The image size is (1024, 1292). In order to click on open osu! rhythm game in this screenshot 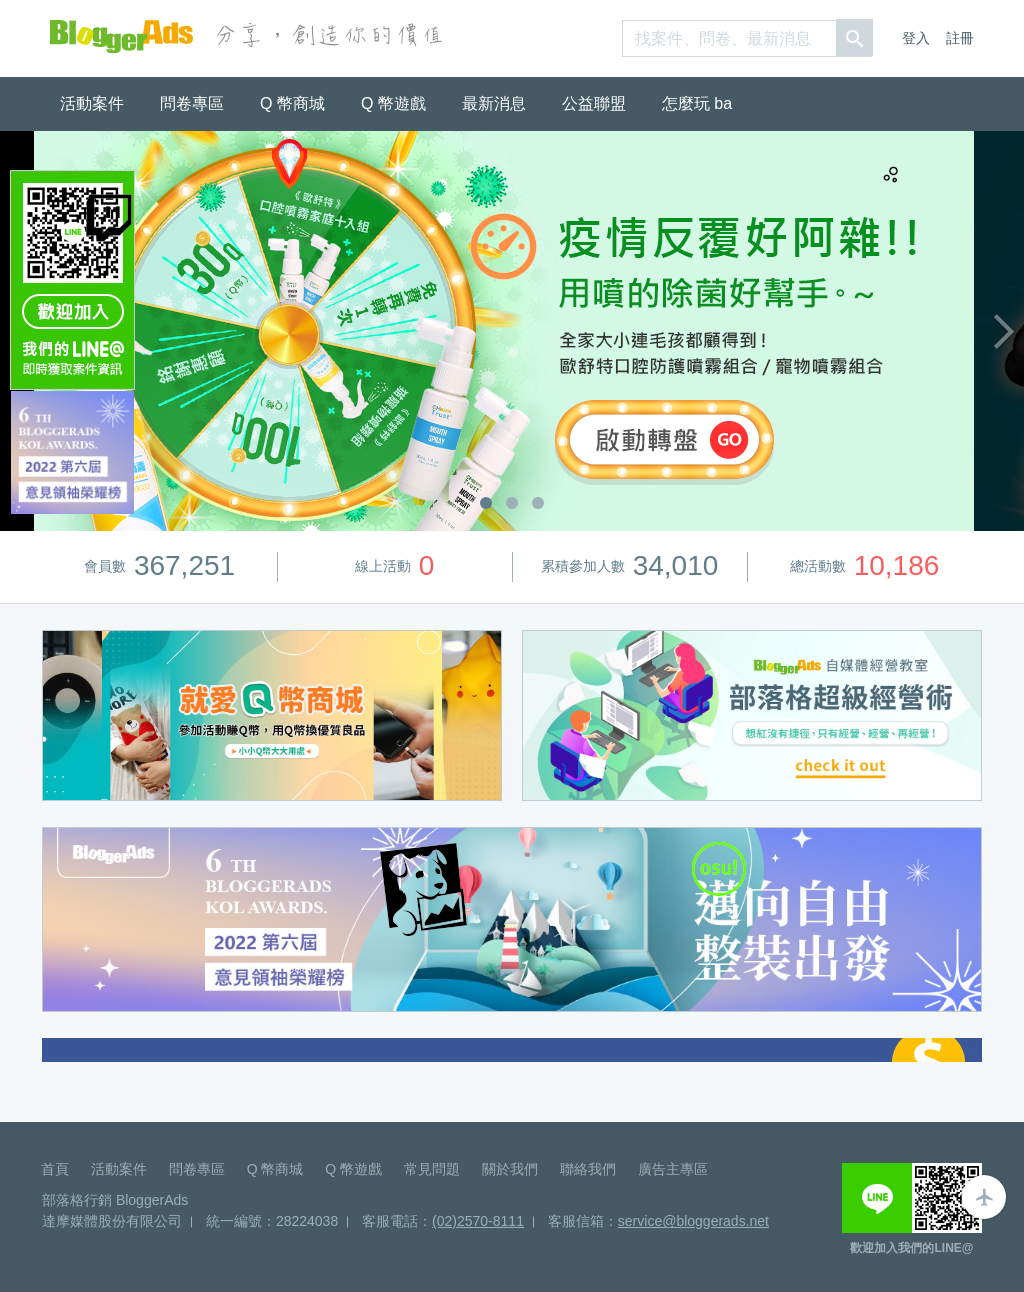, I will do `click(719, 869)`.